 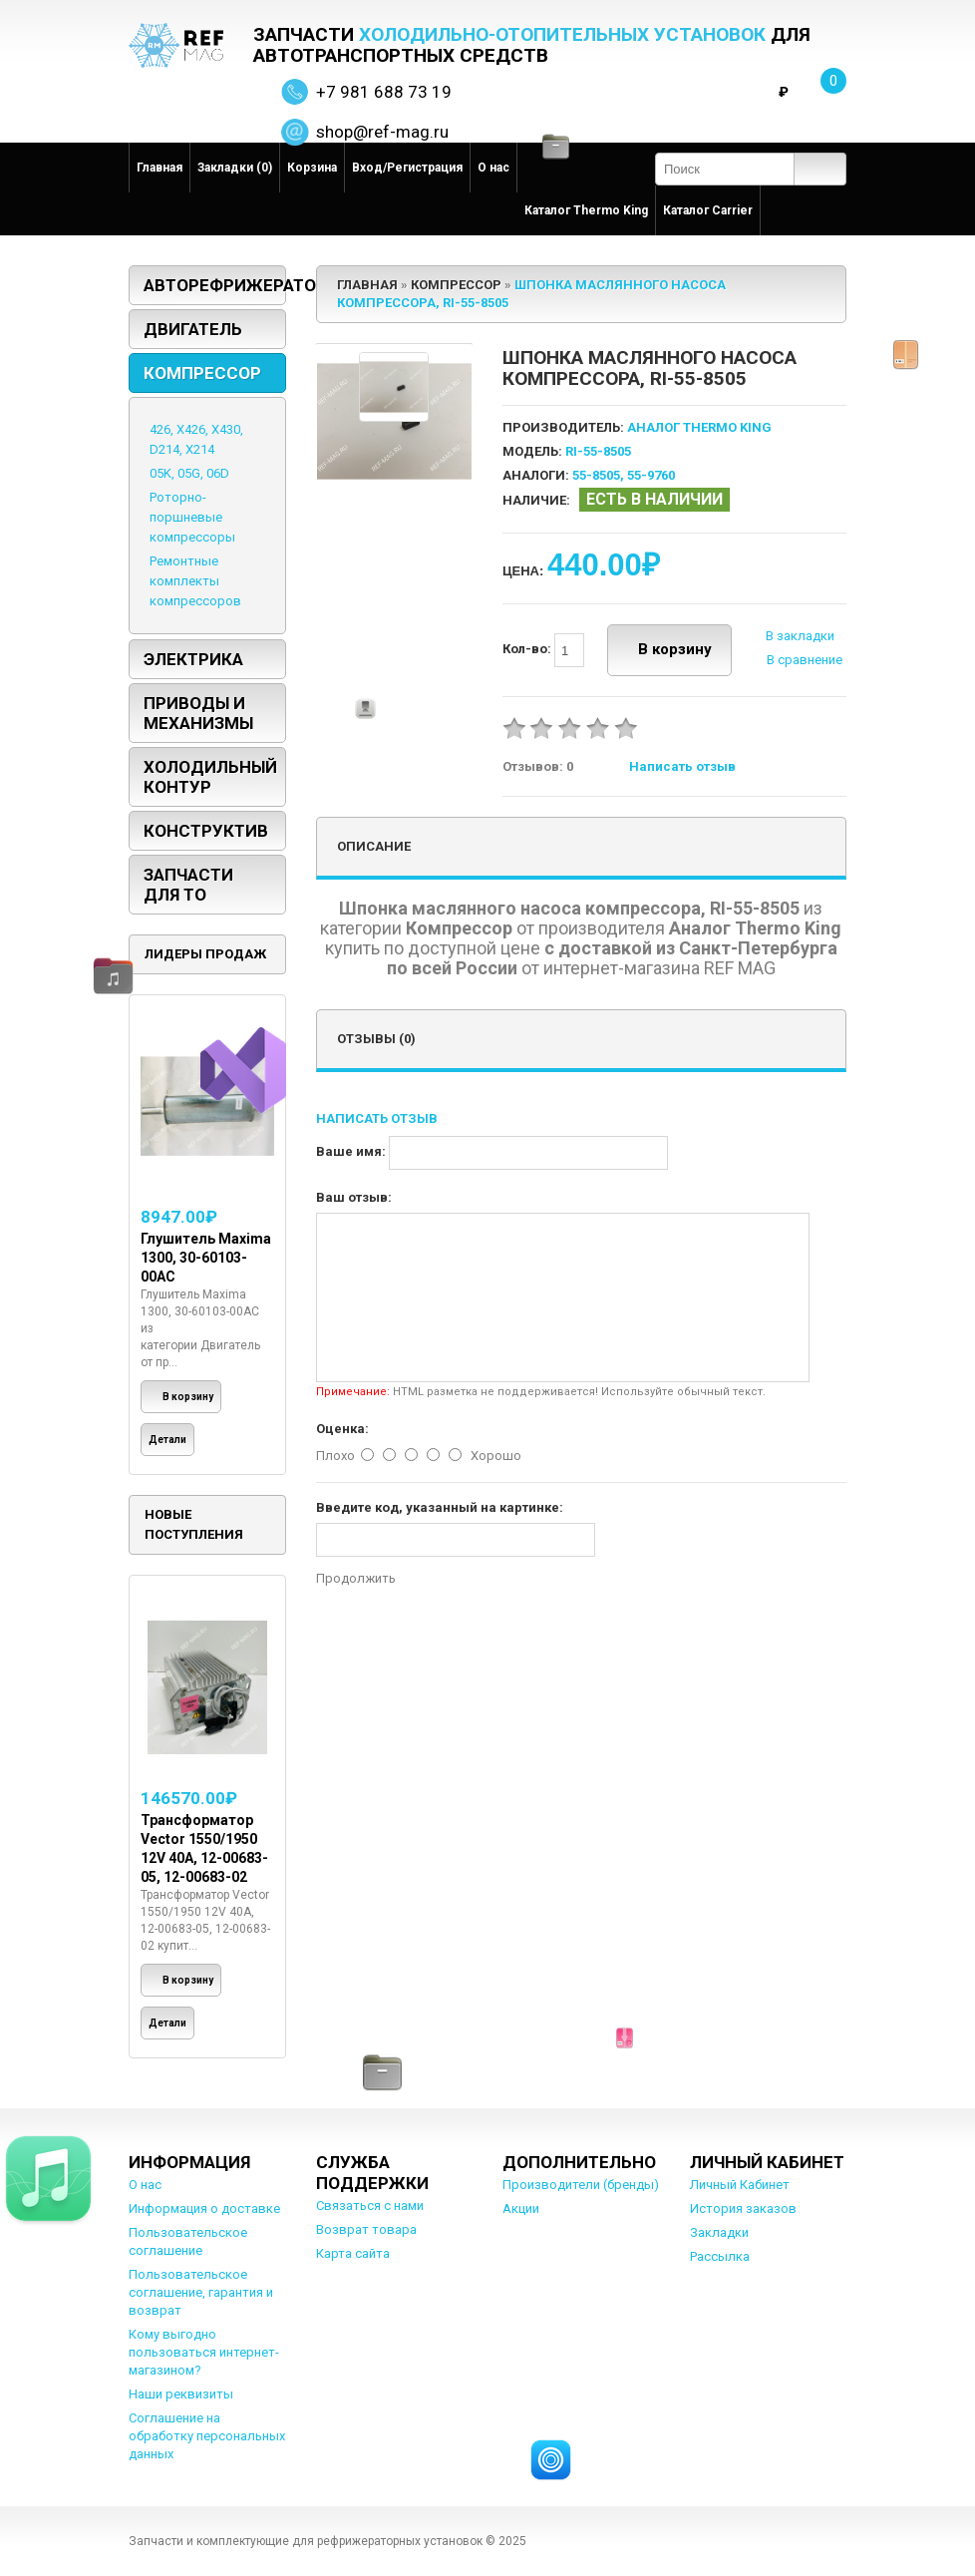 What do you see at coordinates (382, 2071) in the screenshot?
I see `open the file manager app` at bounding box center [382, 2071].